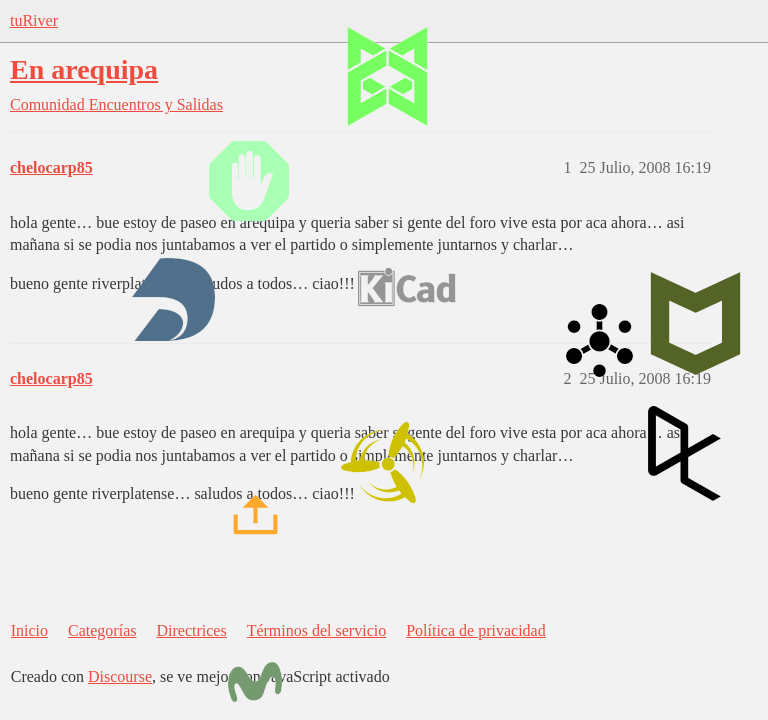  Describe the element at coordinates (684, 453) in the screenshot. I see `open the DataCamp app` at that location.